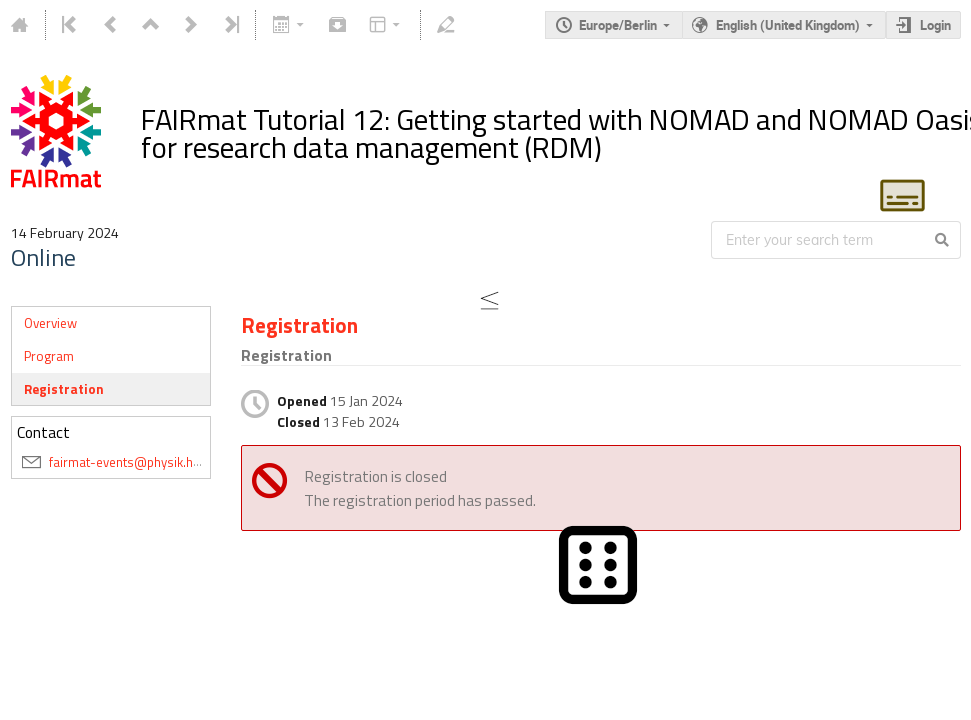 This screenshot has height=720, width=971. What do you see at coordinates (598, 565) in the screenshot?
I see `randomize or shuffle content` at bounding box center [598, 565].